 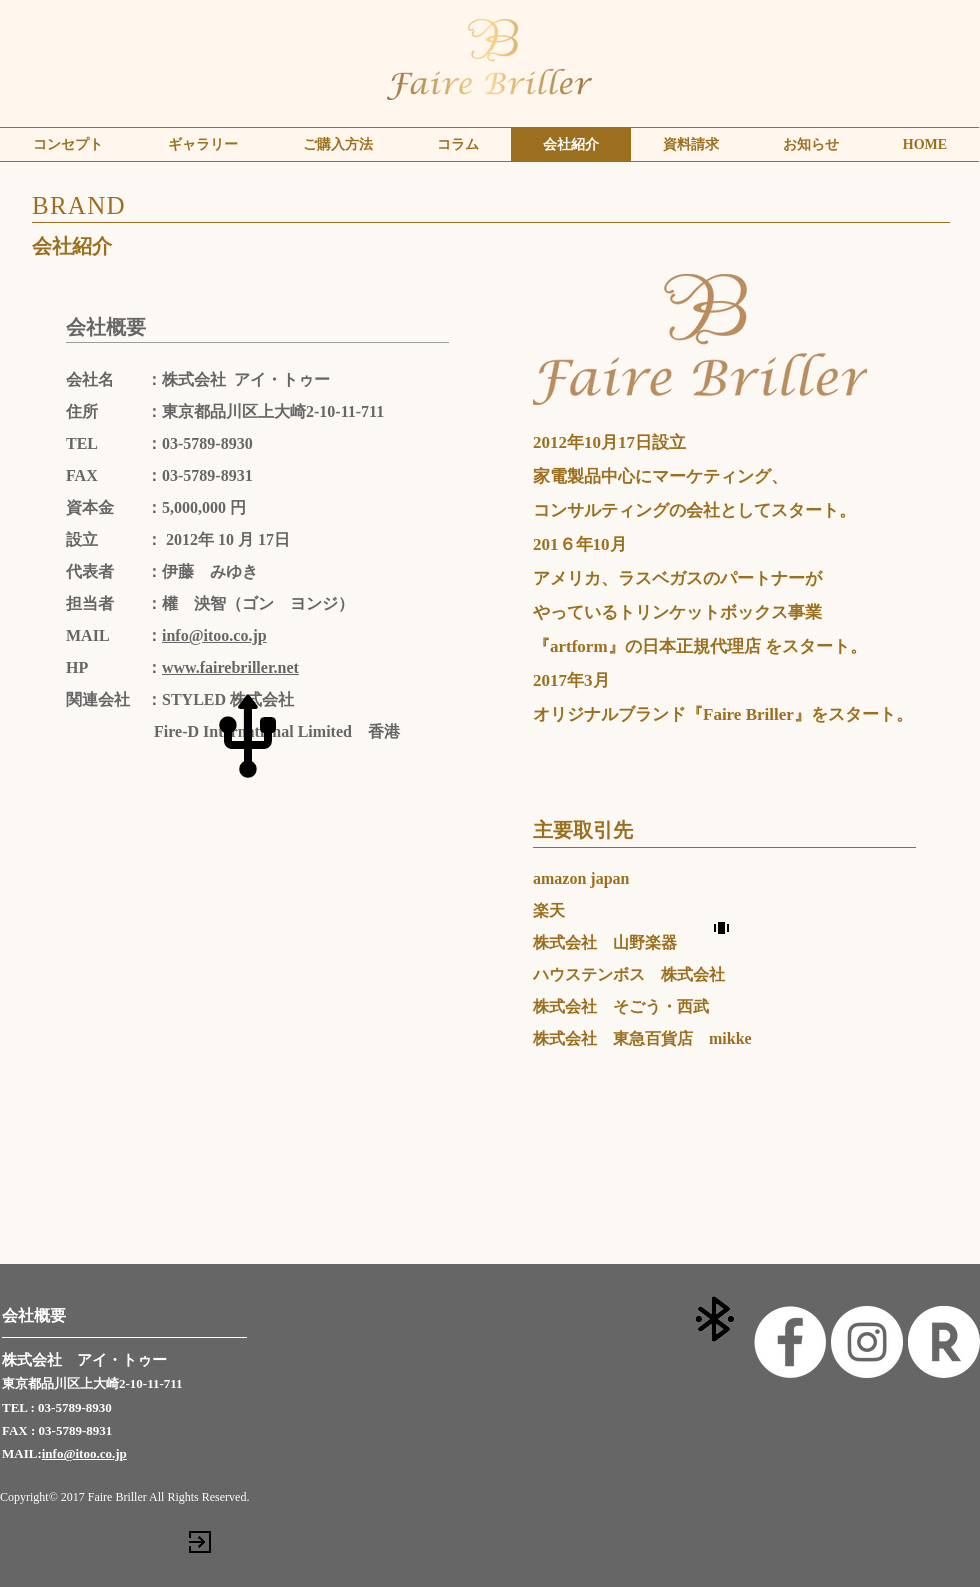 I want to click on indicates bluetooth is connected to a device, so click(x=714, y=1319).